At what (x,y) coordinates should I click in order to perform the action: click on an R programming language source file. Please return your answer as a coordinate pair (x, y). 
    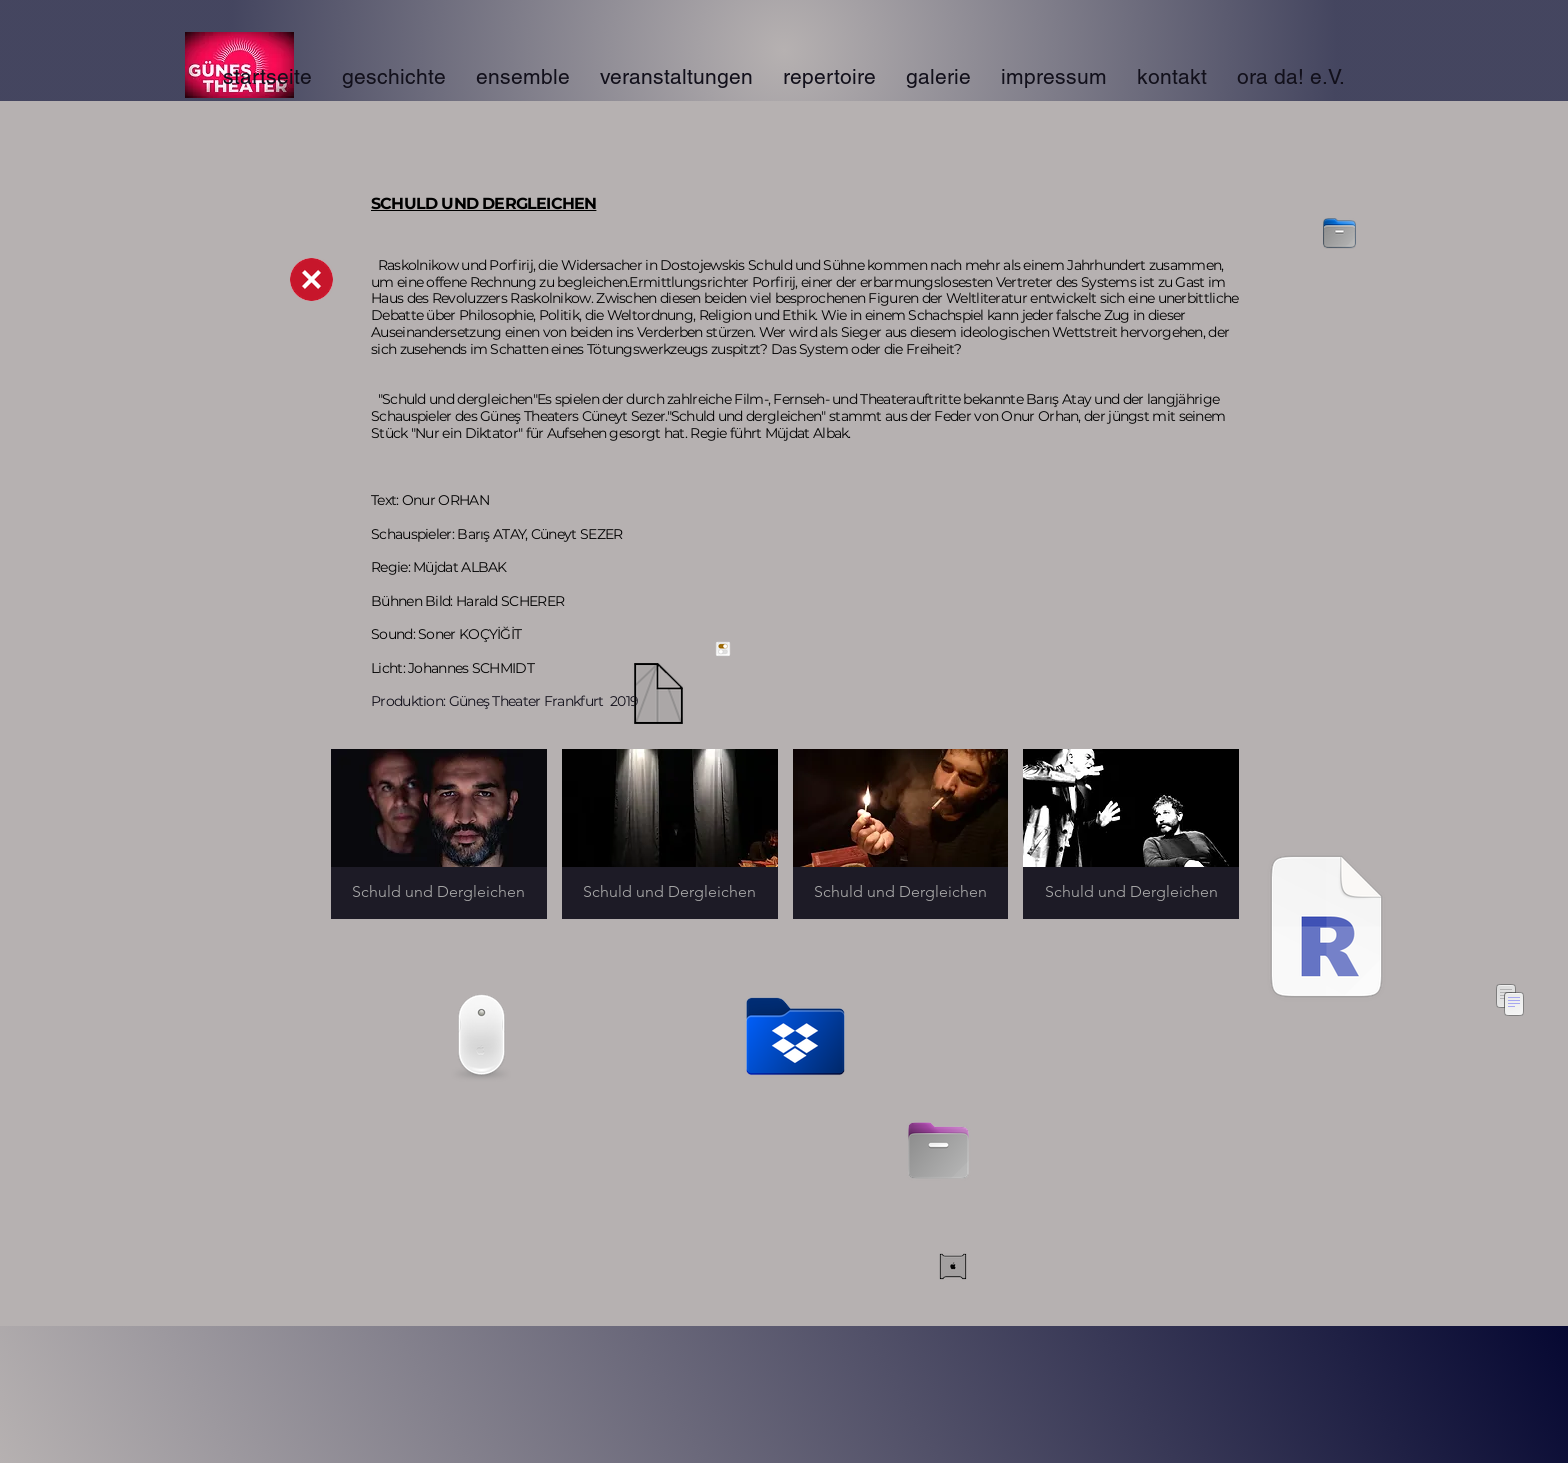
    Looking at the image, I should click on (1326, 926).